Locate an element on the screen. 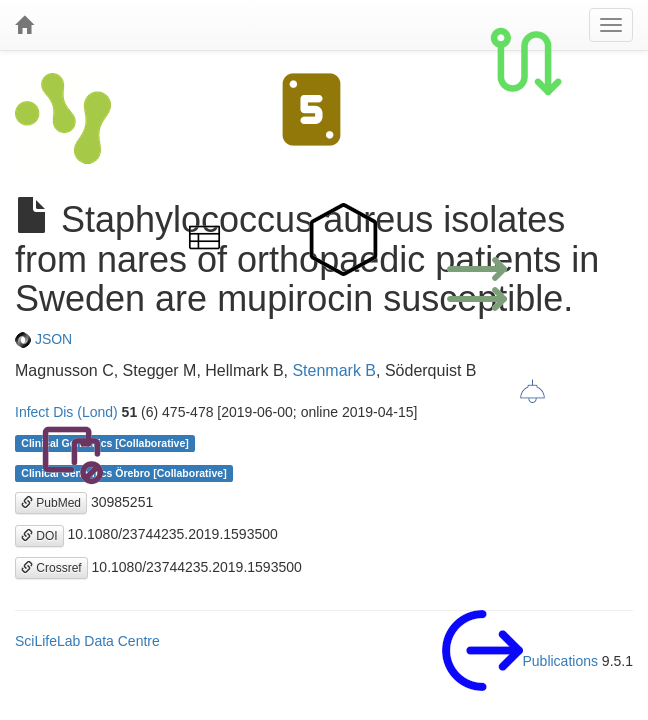 The width and height of the screenshot is (648, 720). indicates a hexagonal category or shape tool is located at coordinates (343, 239).